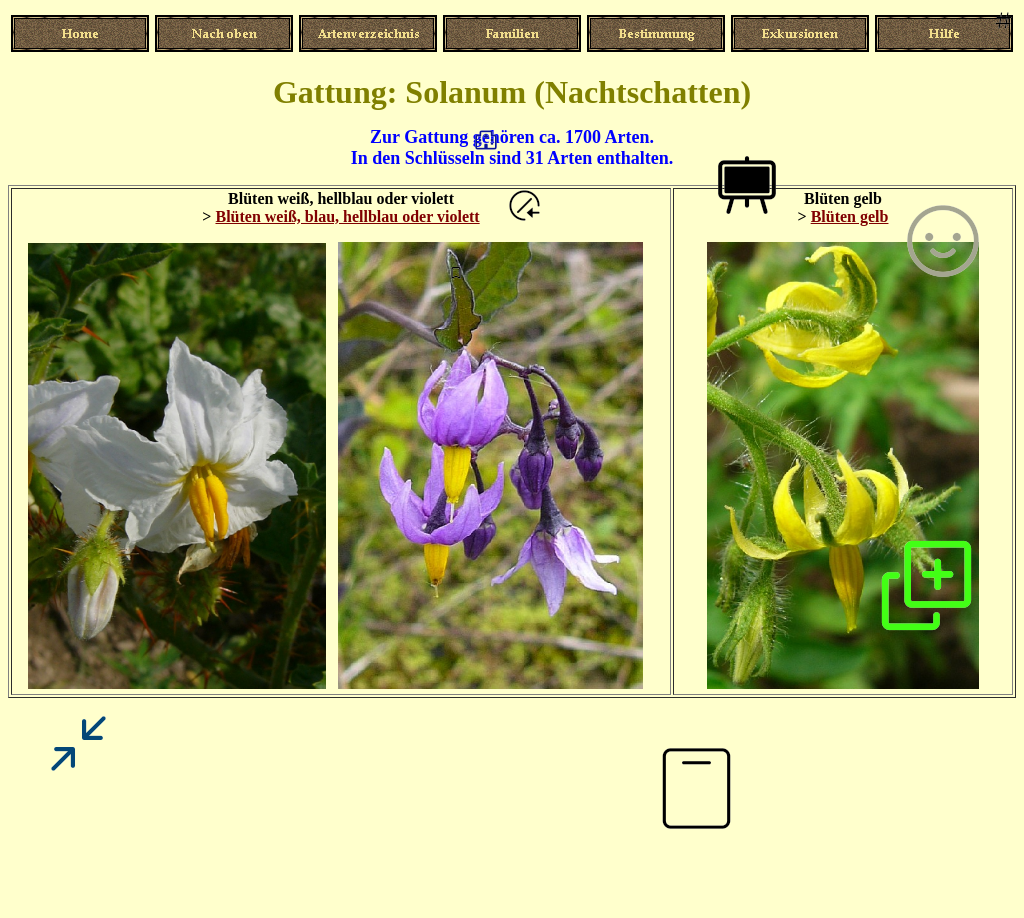  What do you see at coordinates (1003, 20) in the screenshot?
I see `view or browse hashtags` at bounding box center [1003, 20].